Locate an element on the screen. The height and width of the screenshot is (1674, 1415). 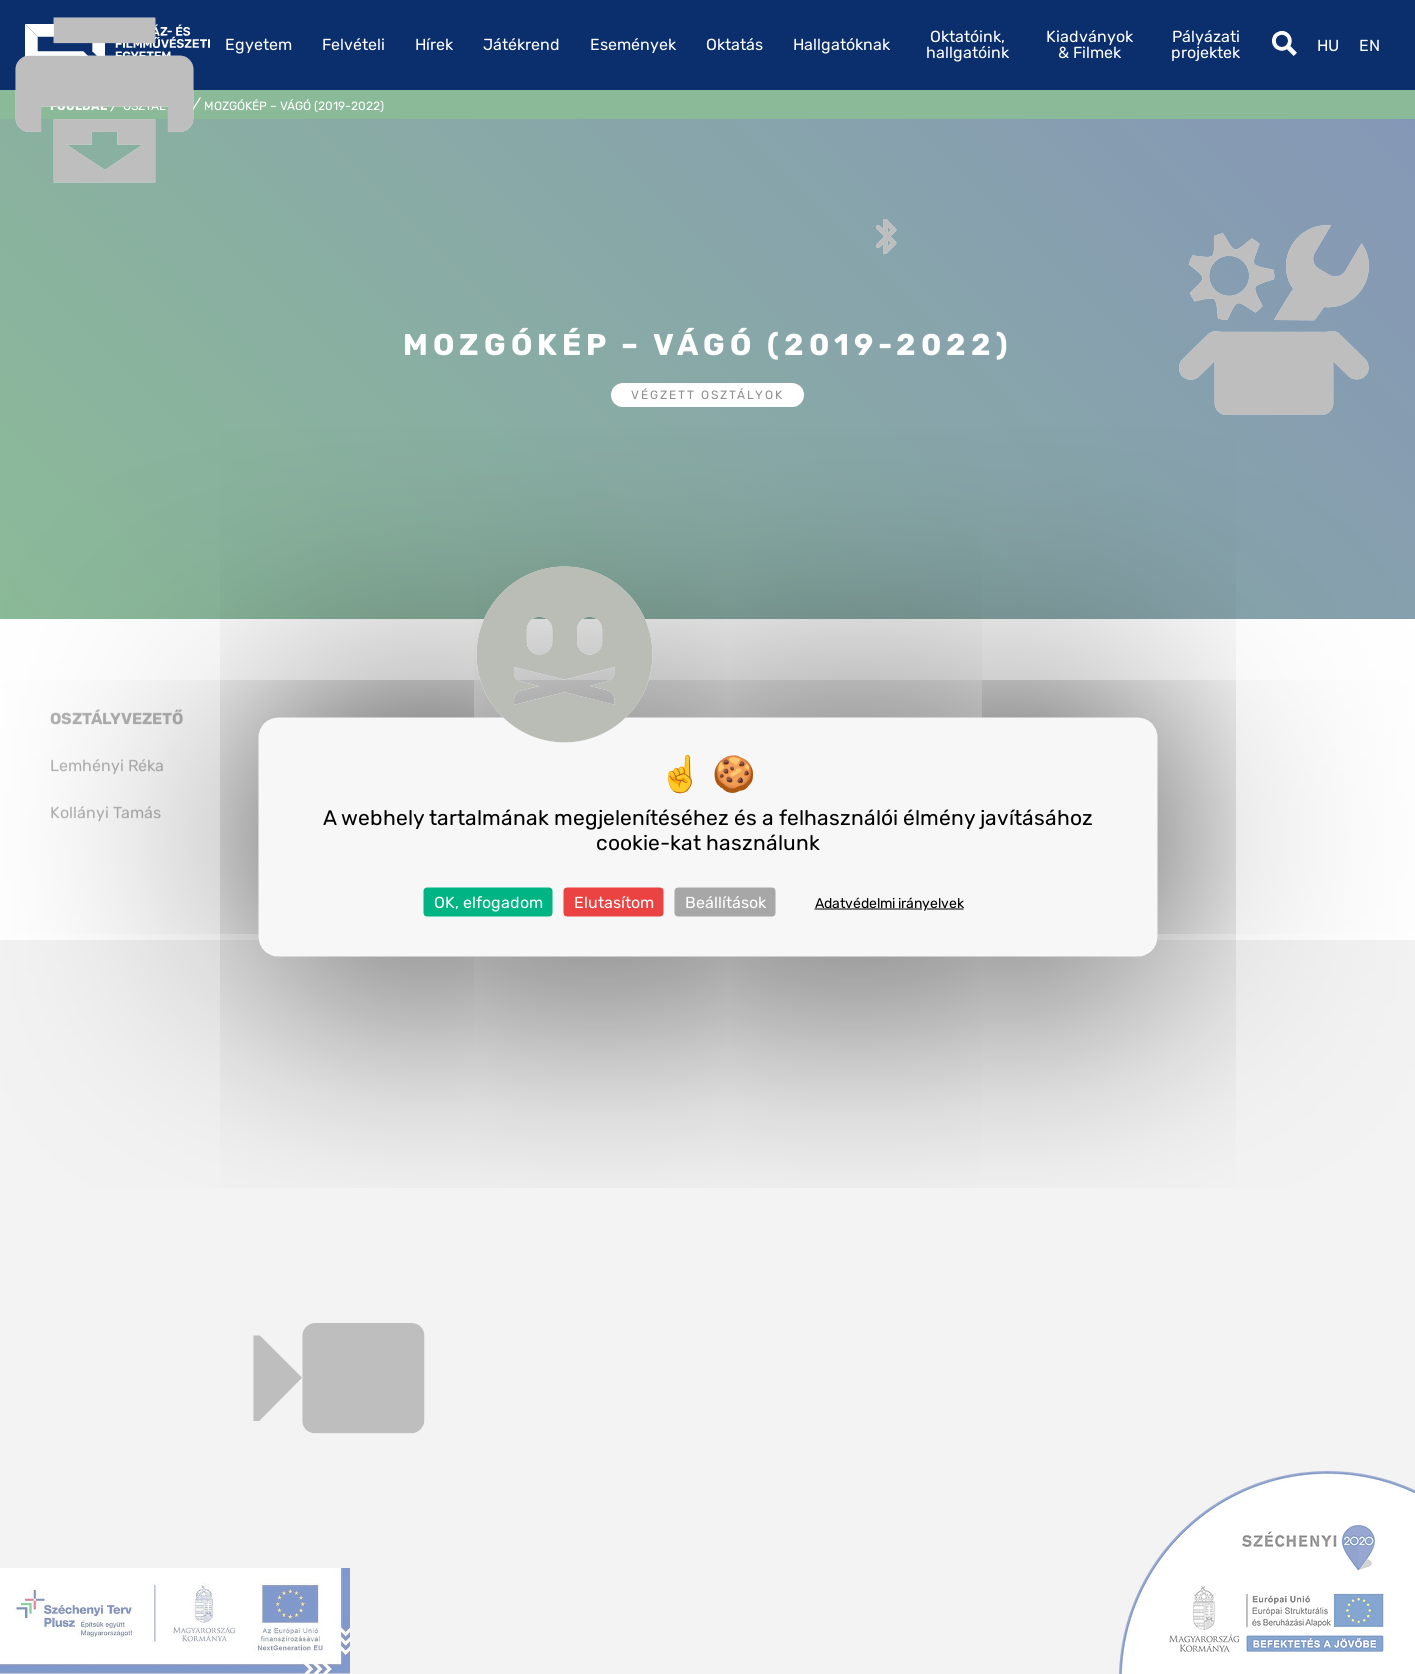
access miscellaneous settings or preferences is located at coordinates (1274, 320).